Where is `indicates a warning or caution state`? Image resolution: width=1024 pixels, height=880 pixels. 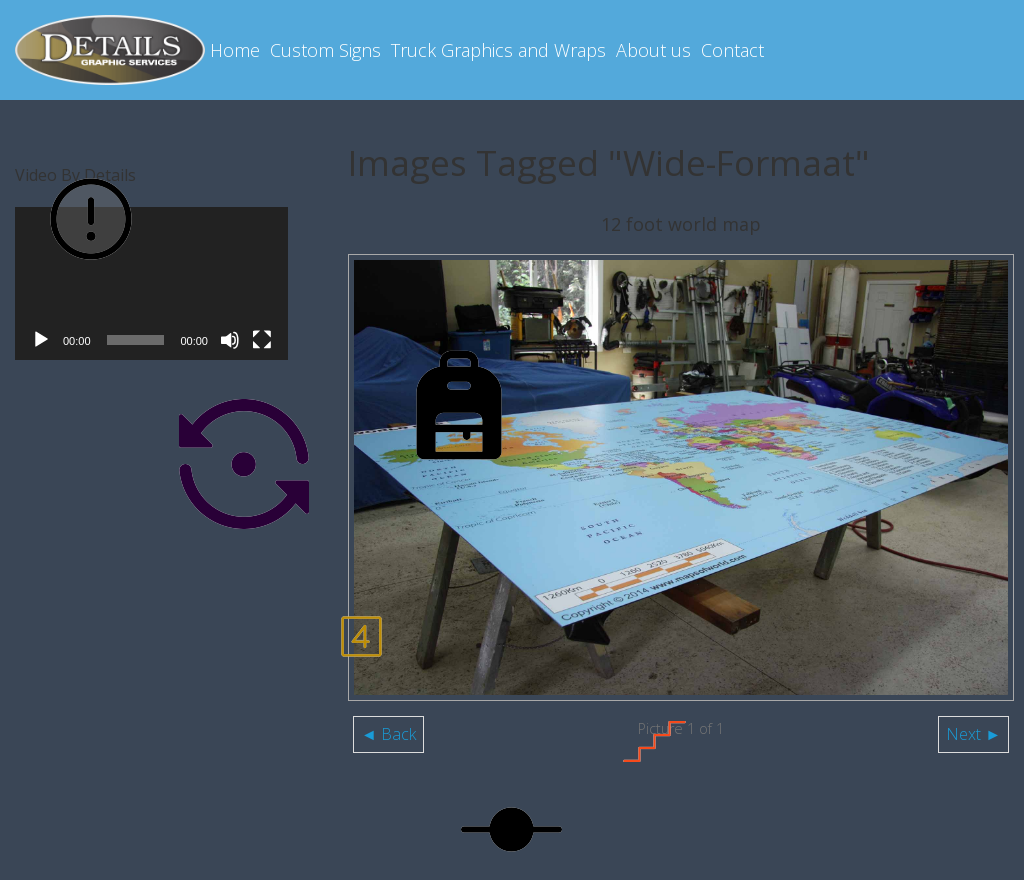
indicates a warning or caution state is located at coordinates (91, 219).